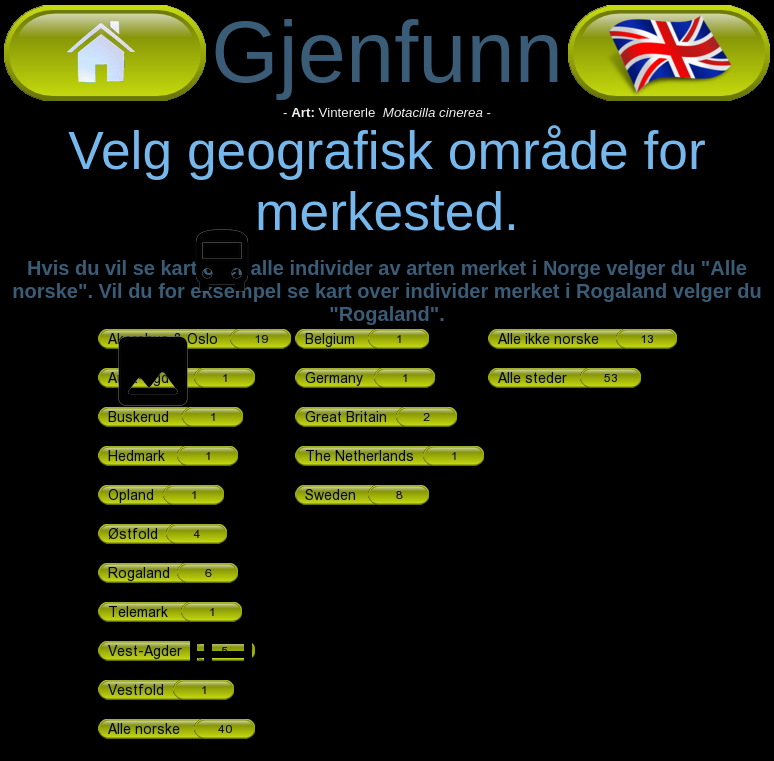  What do you see at coordinates (222, 647) in the screenshot?
I see `switch to list view` at bounding box center [222, 647].